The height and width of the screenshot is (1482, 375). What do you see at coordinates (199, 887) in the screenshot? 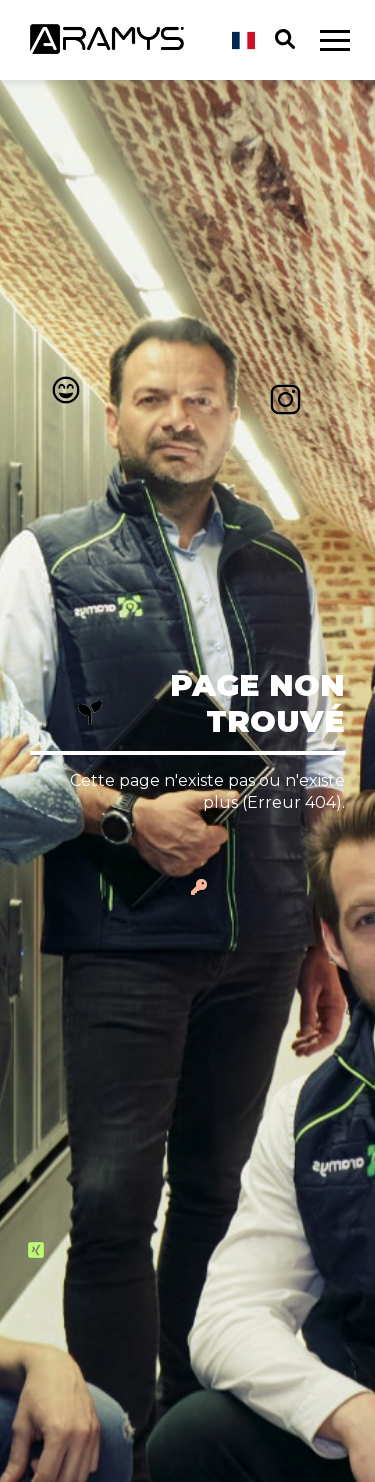
I see `access security or password settings` at bounding box center [199, 887].